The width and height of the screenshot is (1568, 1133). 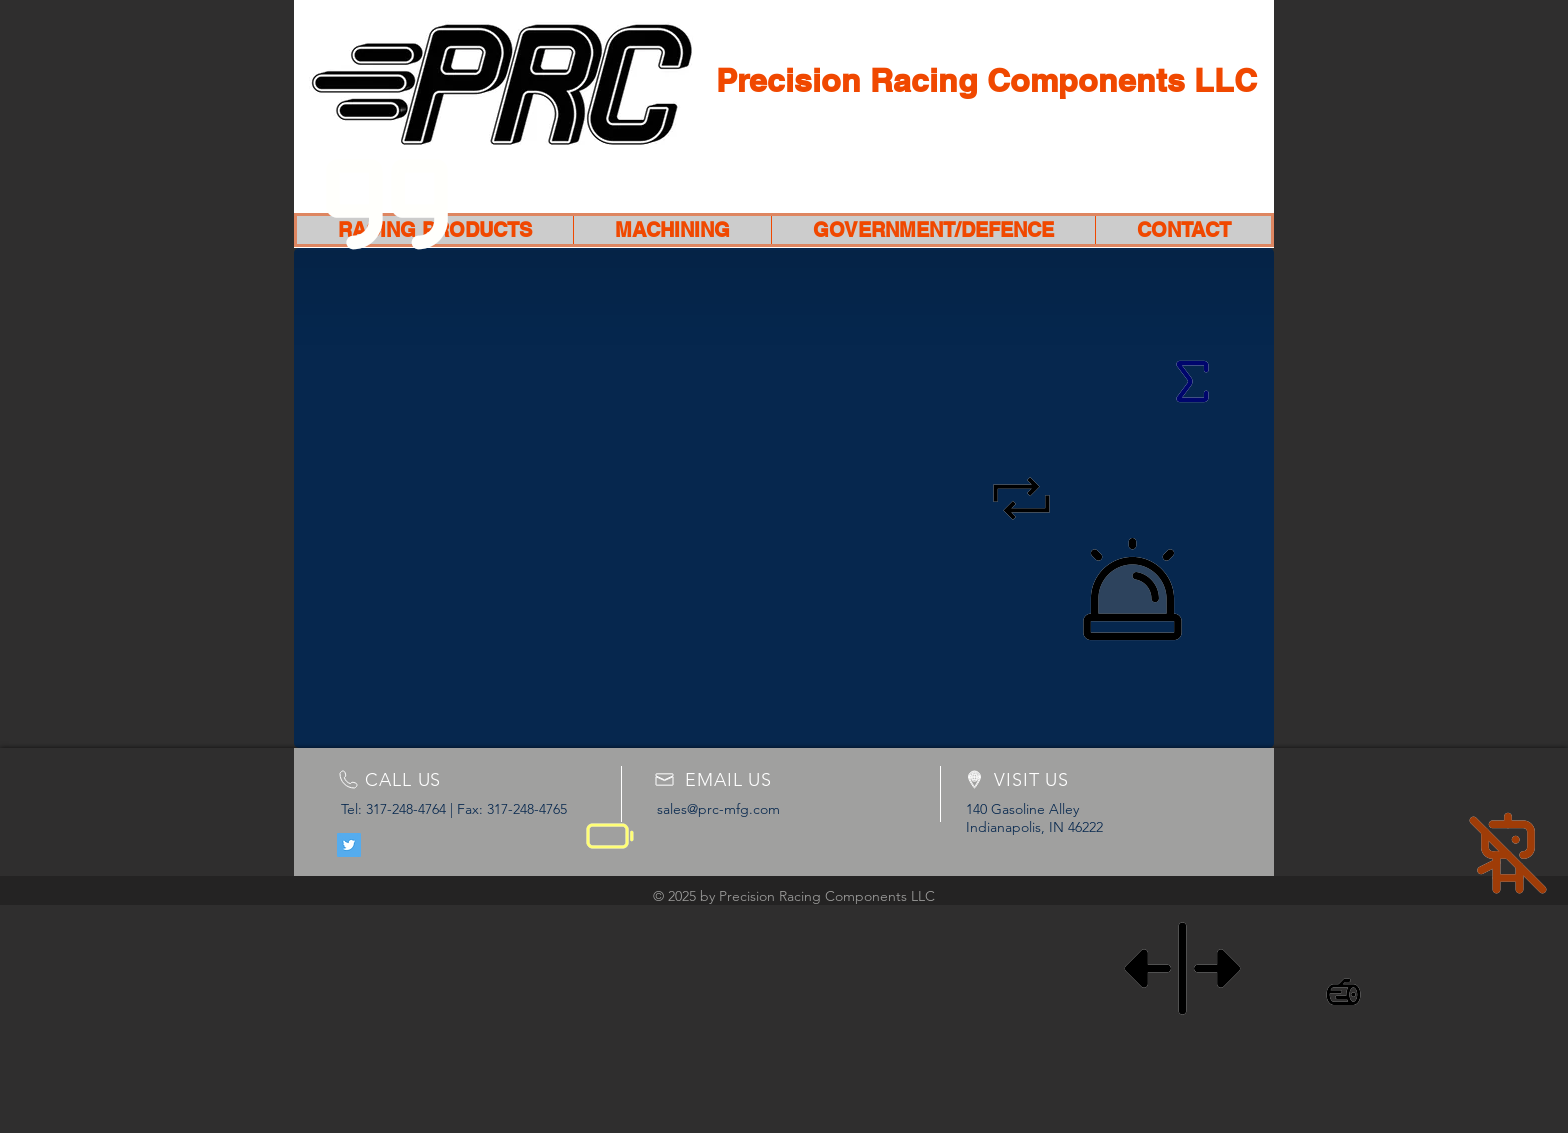 What do you see at coordinates (1508, 855) in the screenshot?
I see `disable bot or automated features` at bounding box center [1508, 855].